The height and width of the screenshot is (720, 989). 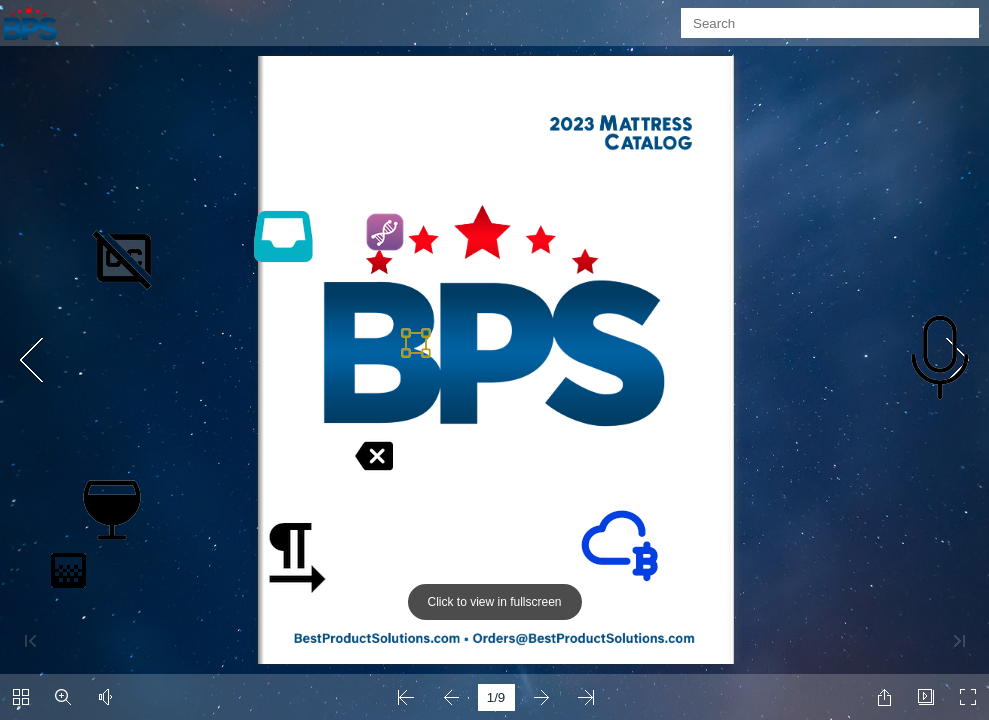 I want to click on open science and education applications, so click(x=385, y=232).